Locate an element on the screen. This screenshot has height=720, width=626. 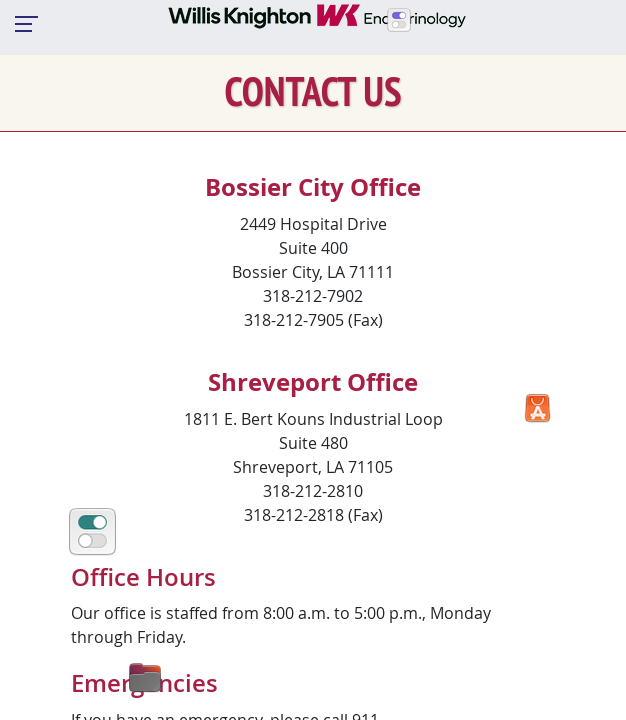
indicates an open or expanded folder is located at coordinates (145, 677).